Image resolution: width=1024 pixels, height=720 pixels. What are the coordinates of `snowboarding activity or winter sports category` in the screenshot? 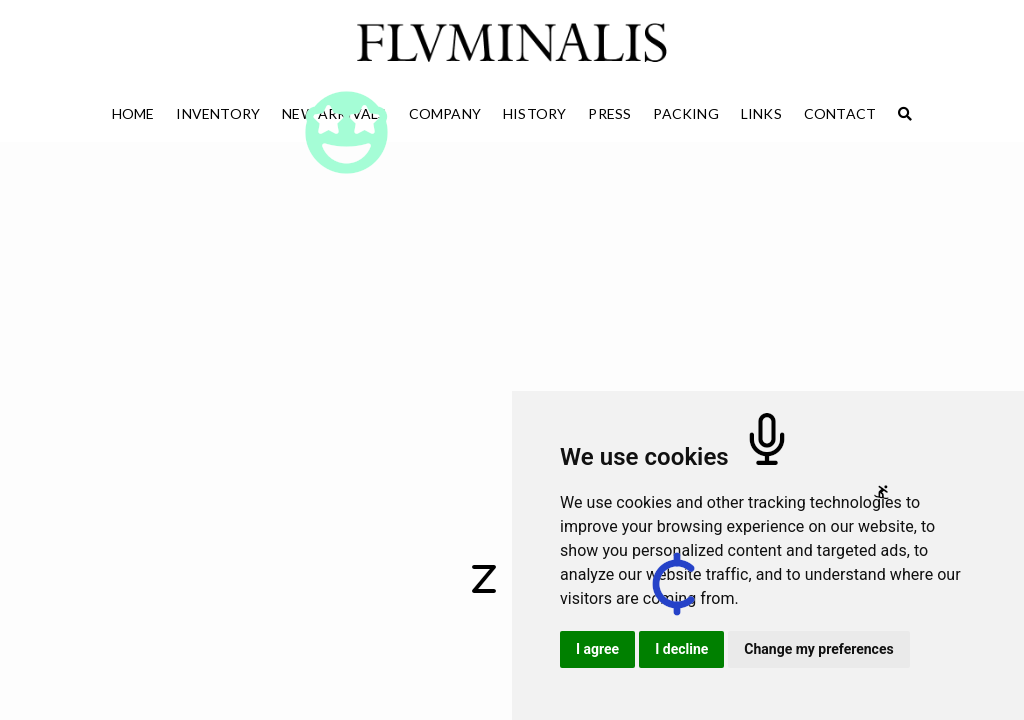 It's located at (882, 492).